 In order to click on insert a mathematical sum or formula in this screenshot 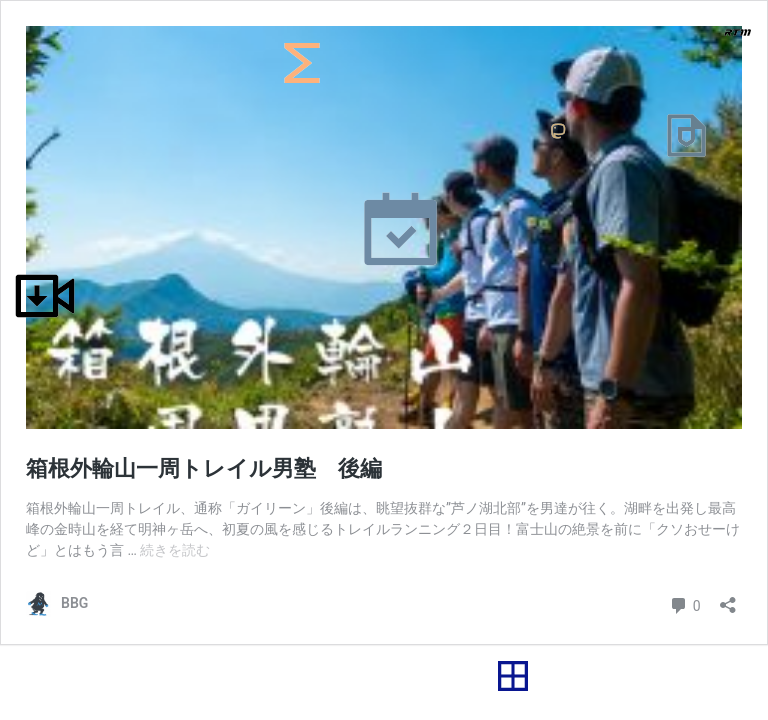, I will do `click(302, 63)`.